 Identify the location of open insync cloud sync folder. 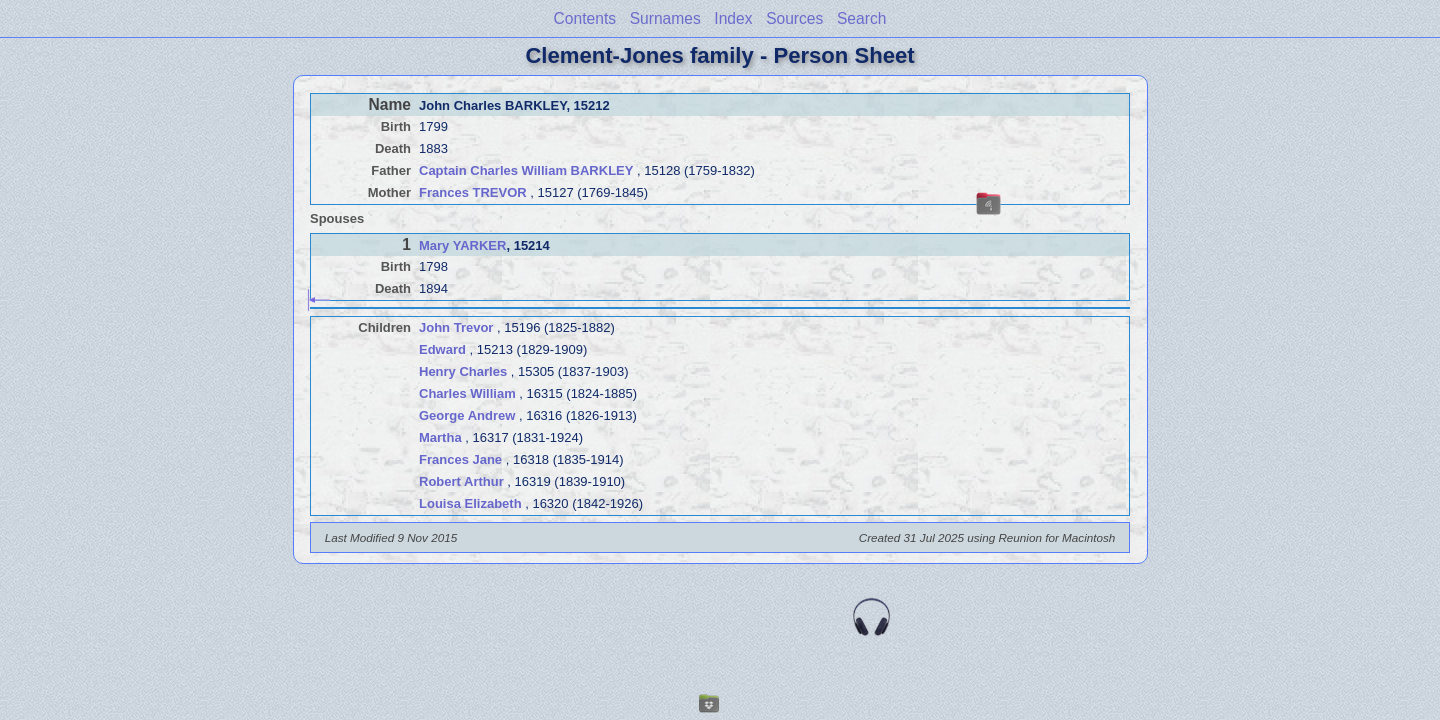
(988, 203).